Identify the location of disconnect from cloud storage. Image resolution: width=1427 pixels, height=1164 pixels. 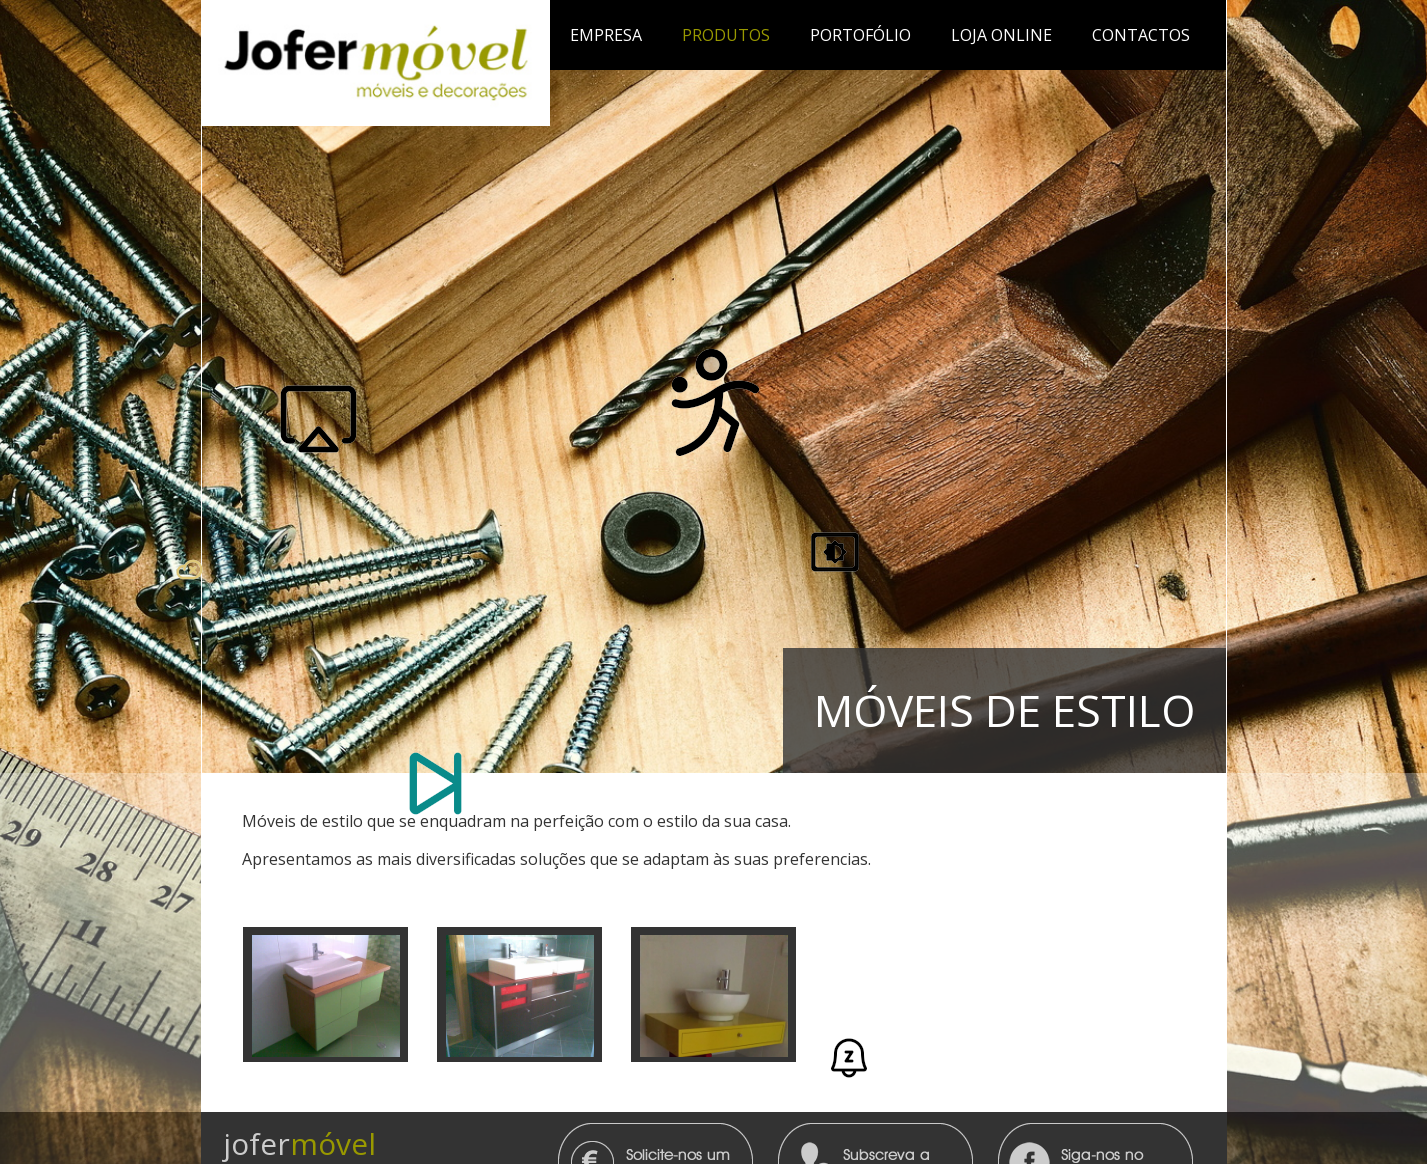
(189, 569).